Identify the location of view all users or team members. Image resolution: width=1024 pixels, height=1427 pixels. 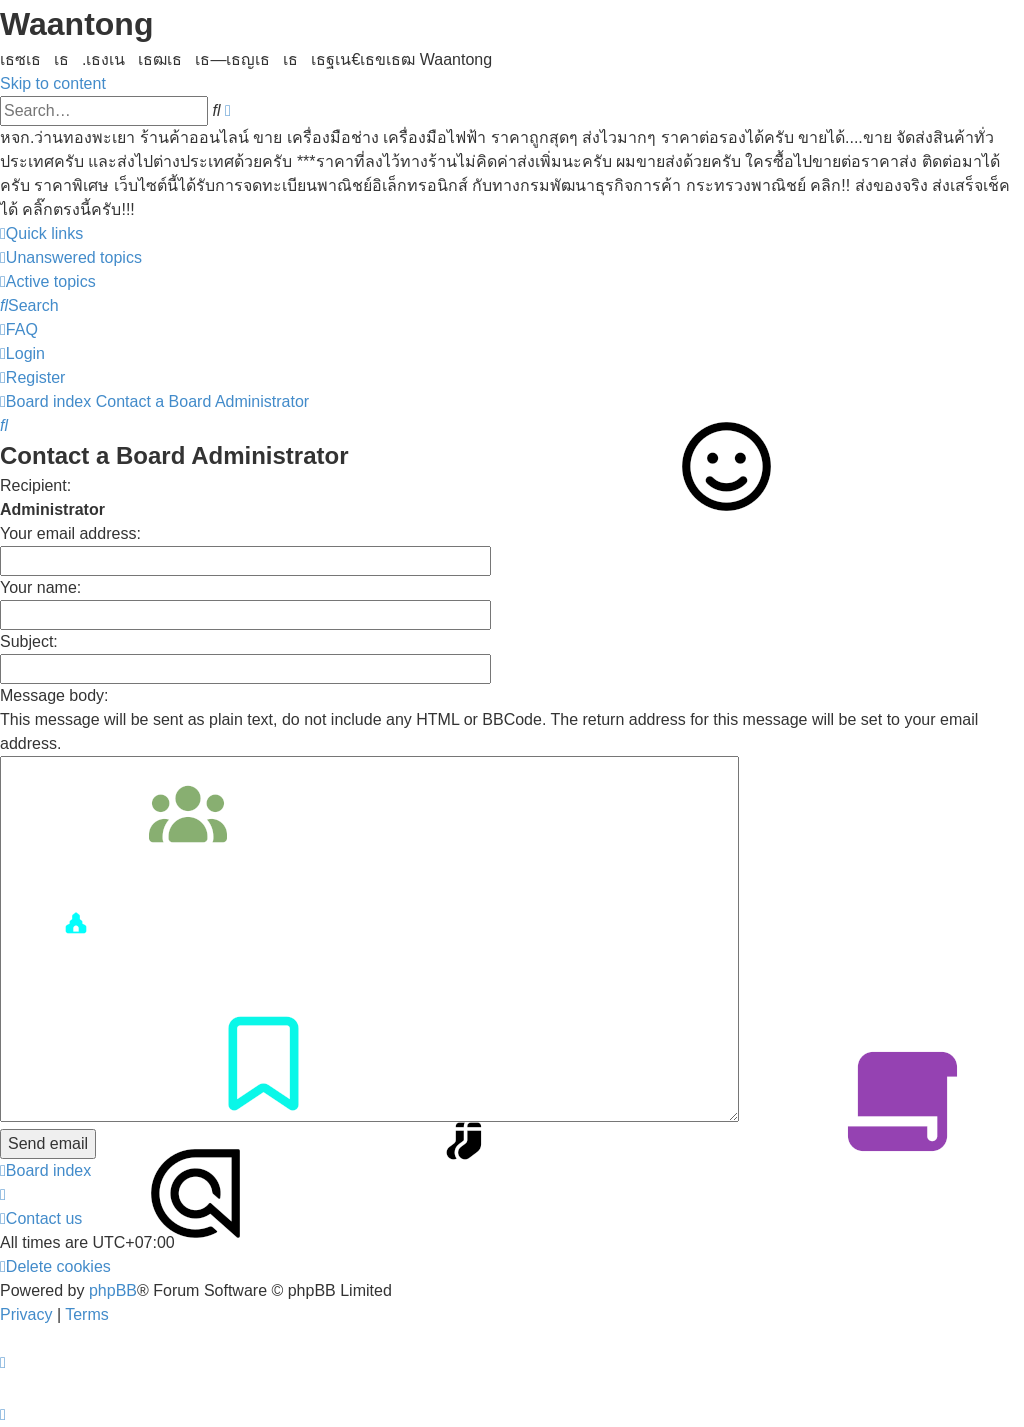
(188, 815).